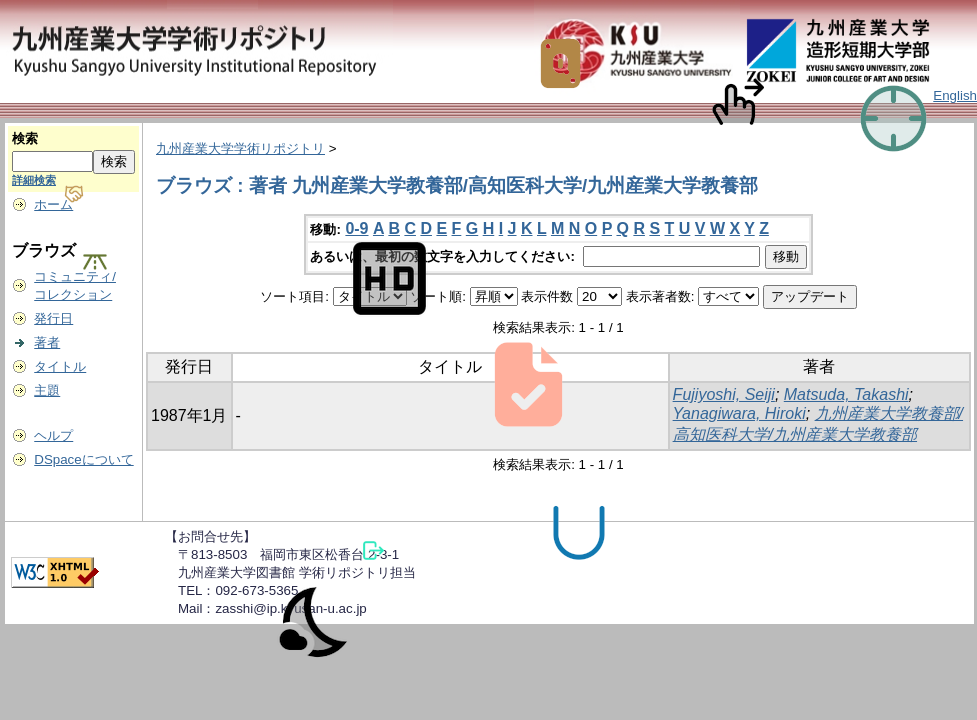 This screenshot has width=977, height=720. I want to click on toggle dark mode or night theme, so click(318, 622).